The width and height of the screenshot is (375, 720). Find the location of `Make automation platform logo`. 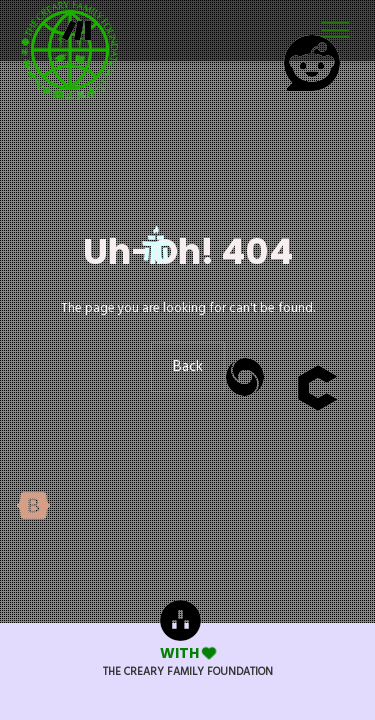

Make automation platform logo is located at coordinates (76, 30).